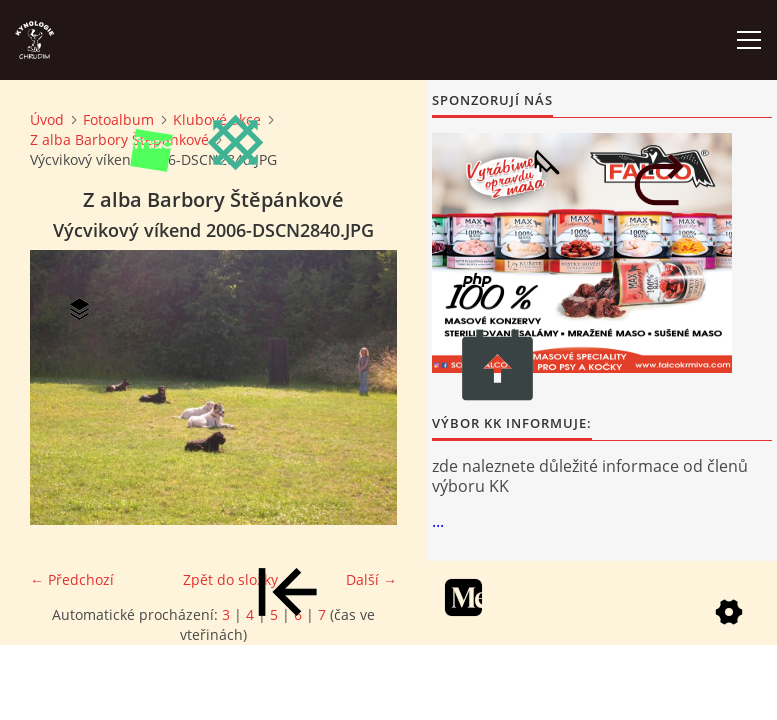 The width and height of the screenshot is (777, 720). I want to click on centos linux operating system logo, so click(235, 142).